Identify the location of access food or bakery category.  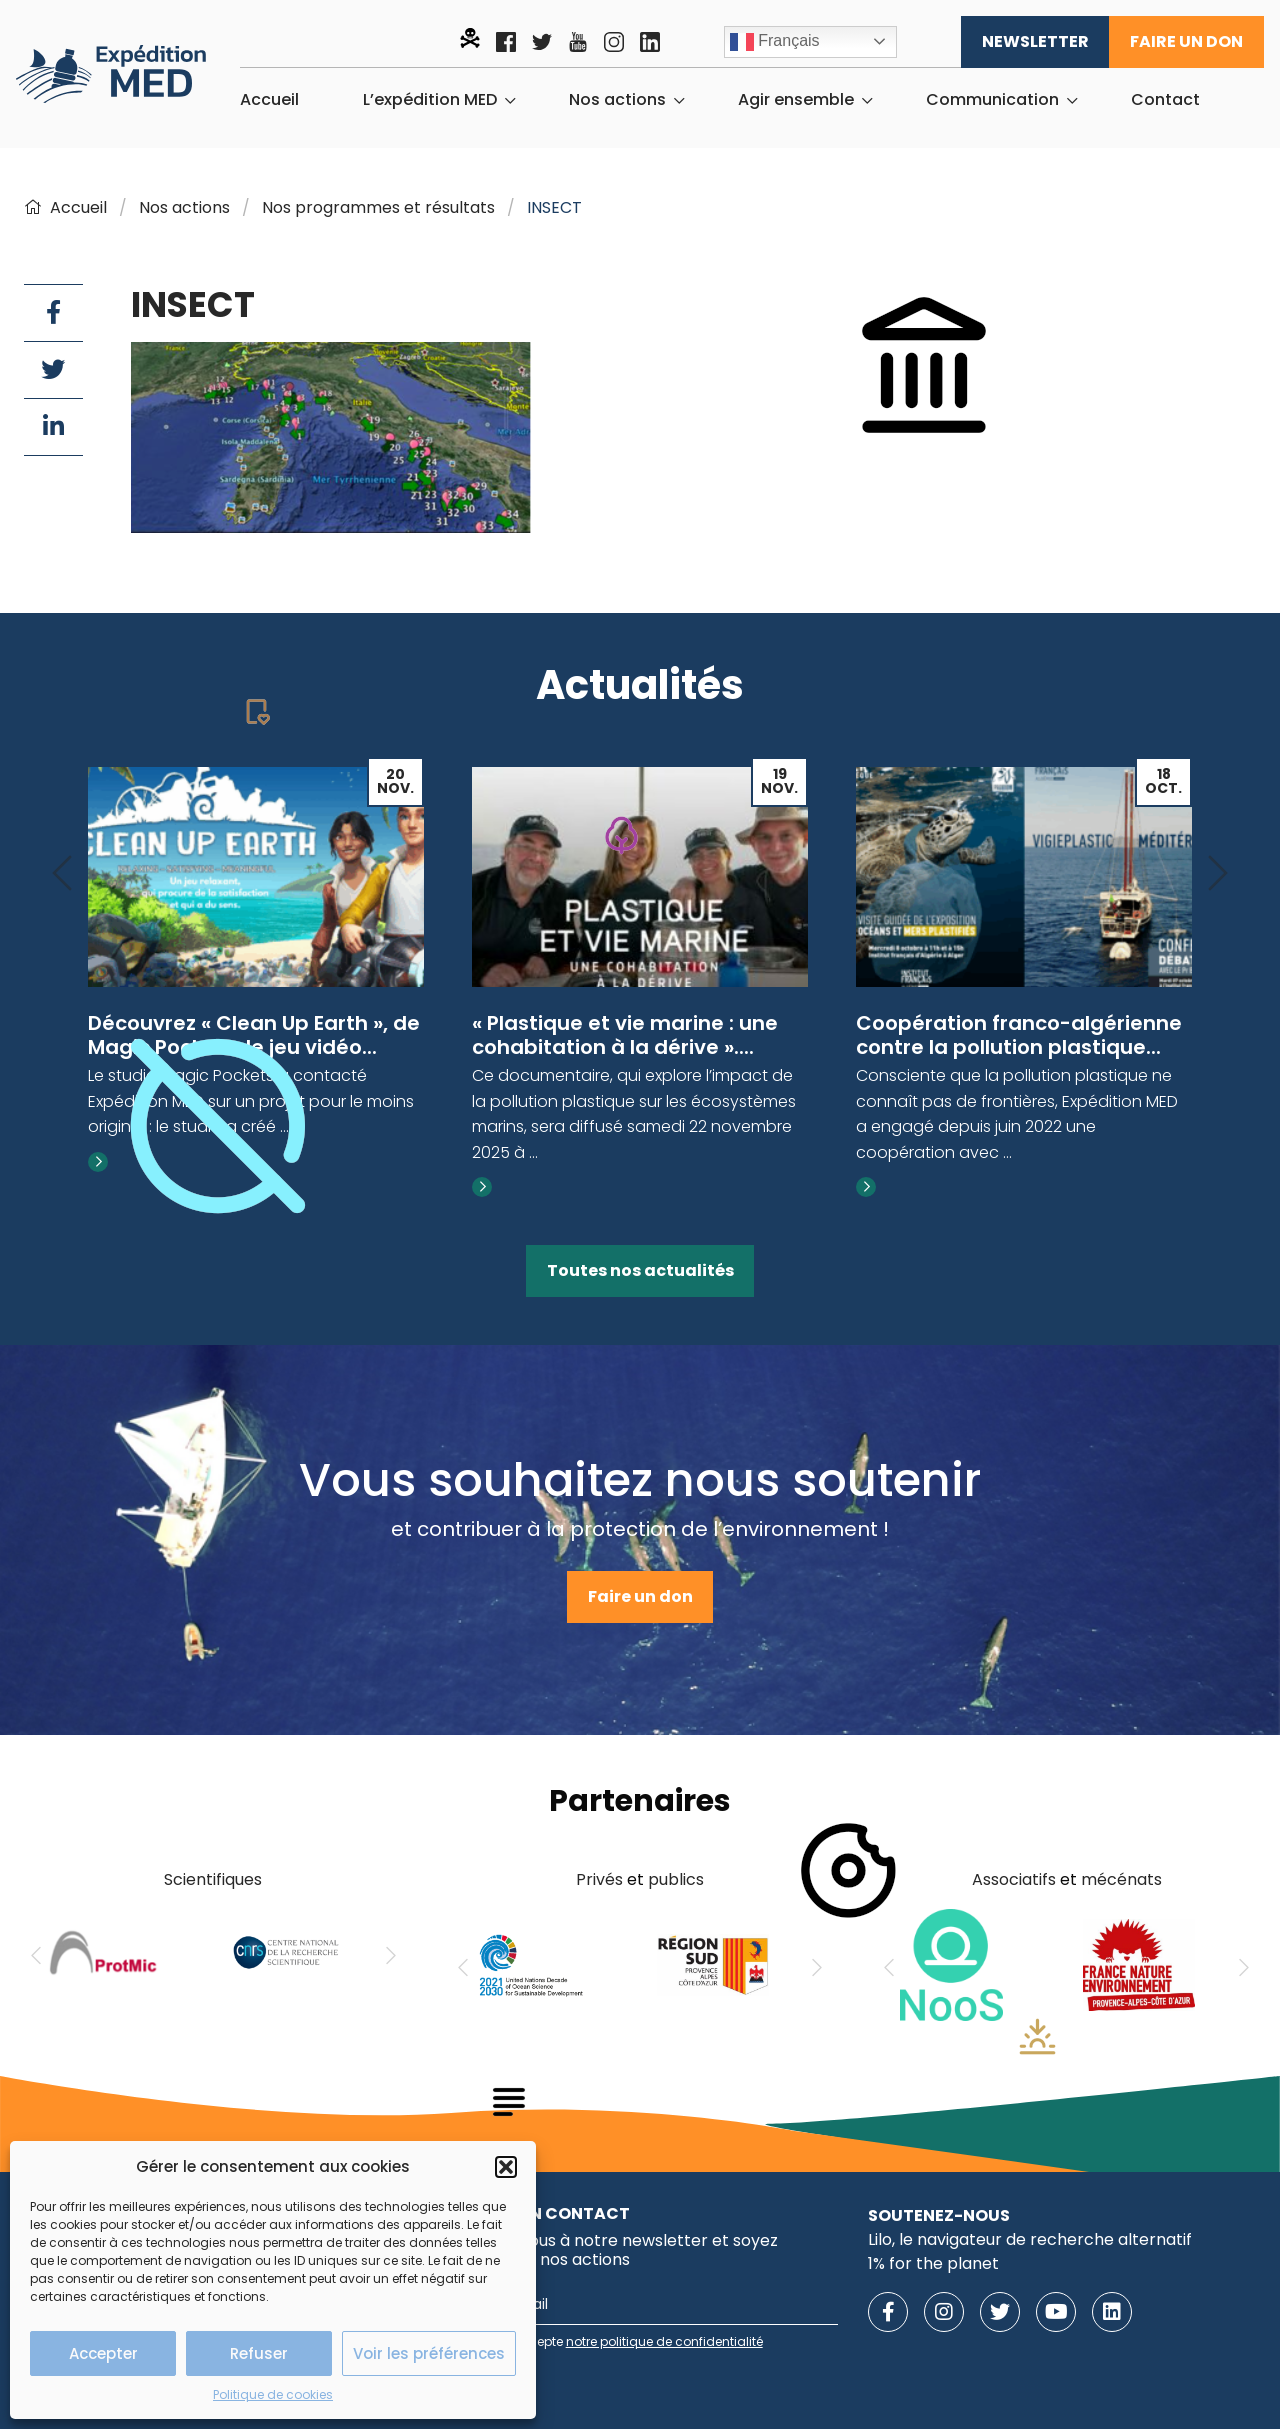
(848, 1870).